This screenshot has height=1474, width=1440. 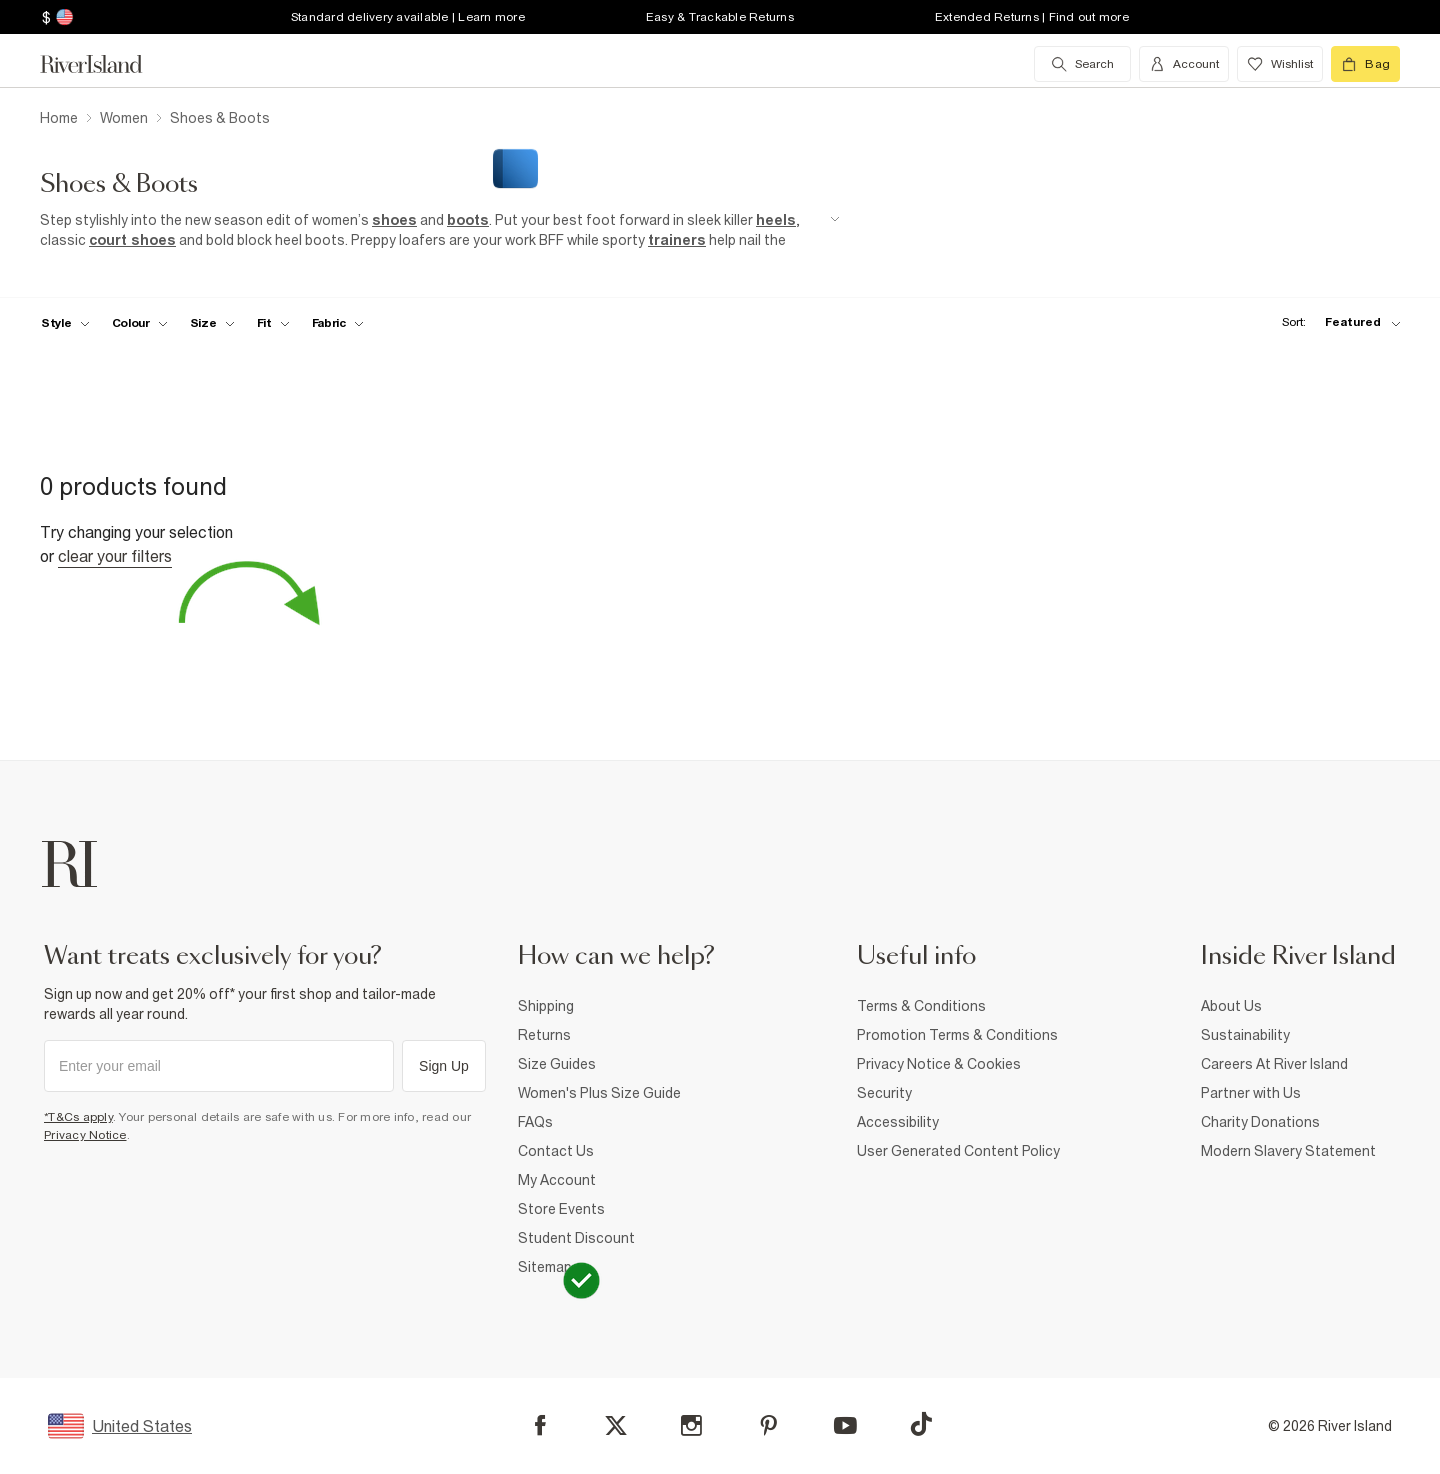 I want to click on redo the last undone action, so click(x=250, y=592).